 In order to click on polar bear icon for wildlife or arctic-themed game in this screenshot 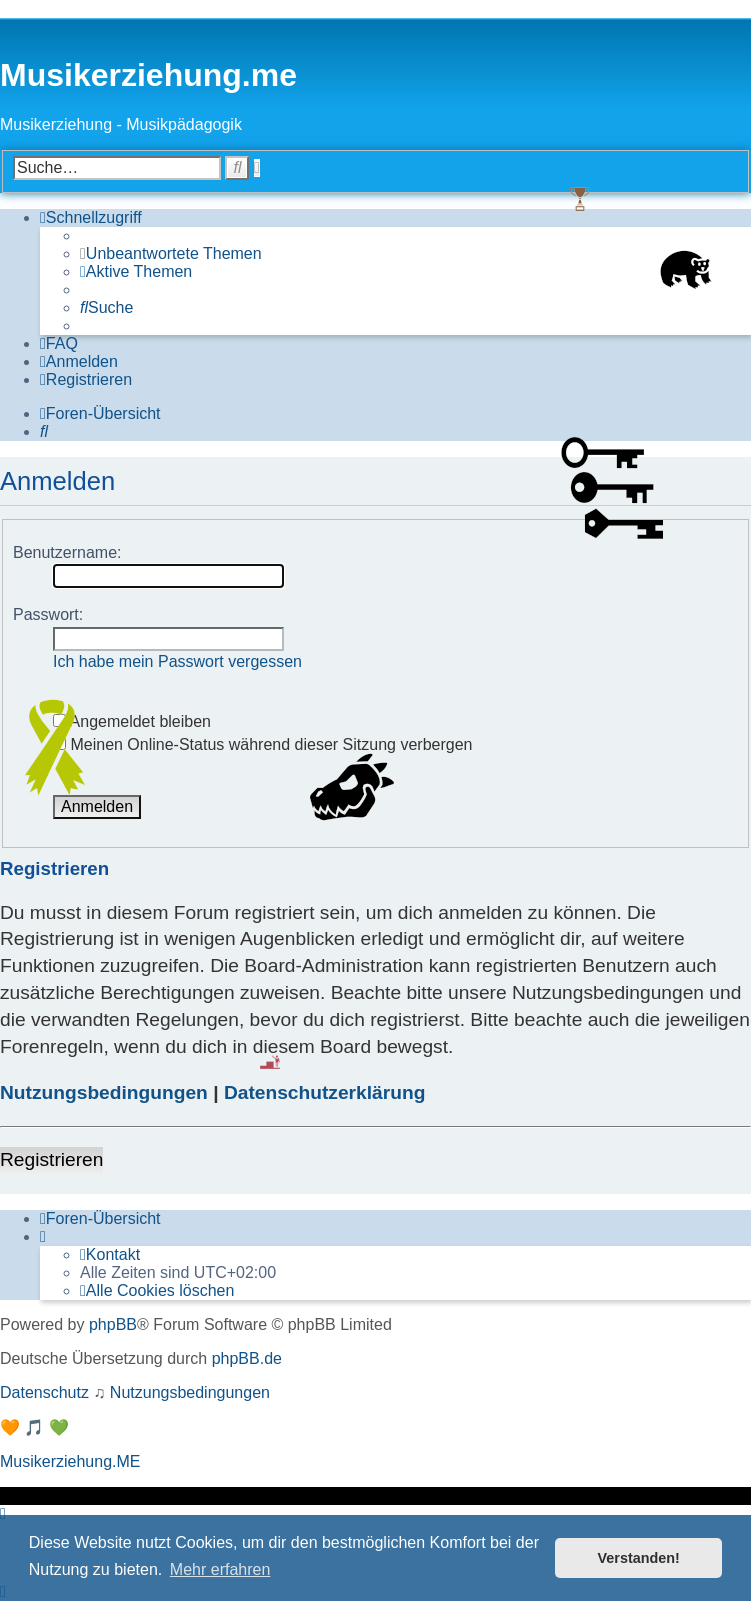, I will do `click(686, 270)`.